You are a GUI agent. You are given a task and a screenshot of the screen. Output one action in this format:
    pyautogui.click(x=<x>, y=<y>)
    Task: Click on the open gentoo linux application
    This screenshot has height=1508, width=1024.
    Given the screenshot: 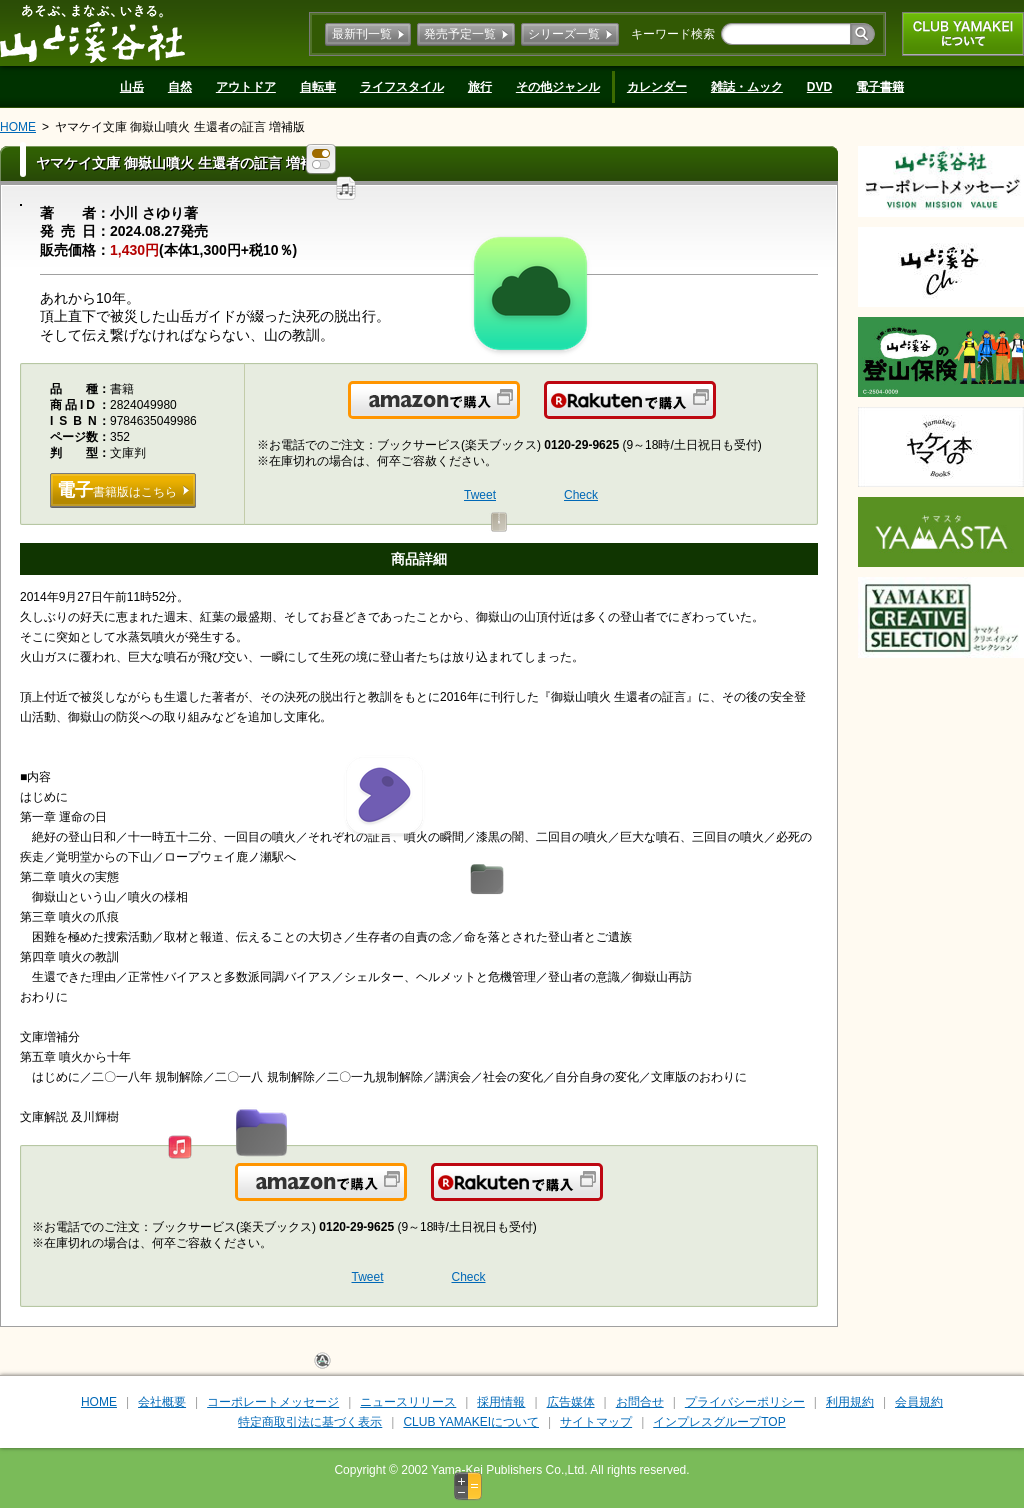 What is the action you would take?
    pyautogui.click(x=384, y=795)
    